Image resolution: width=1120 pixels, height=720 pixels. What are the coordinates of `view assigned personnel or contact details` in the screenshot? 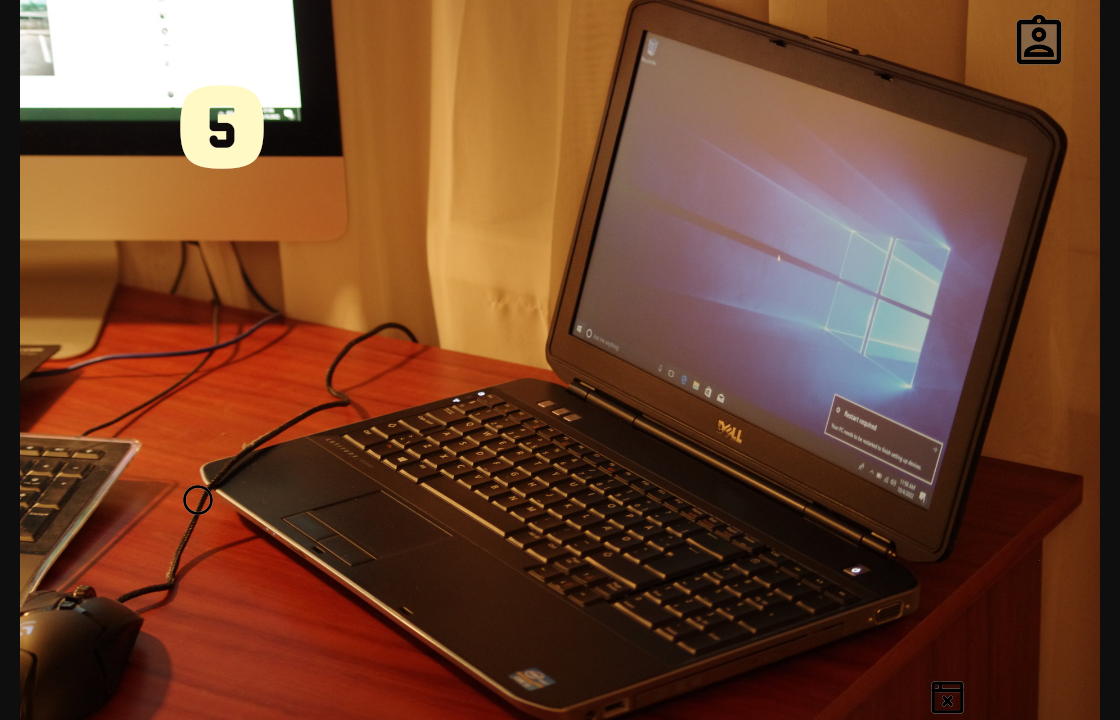 It's located at (1039, 42).